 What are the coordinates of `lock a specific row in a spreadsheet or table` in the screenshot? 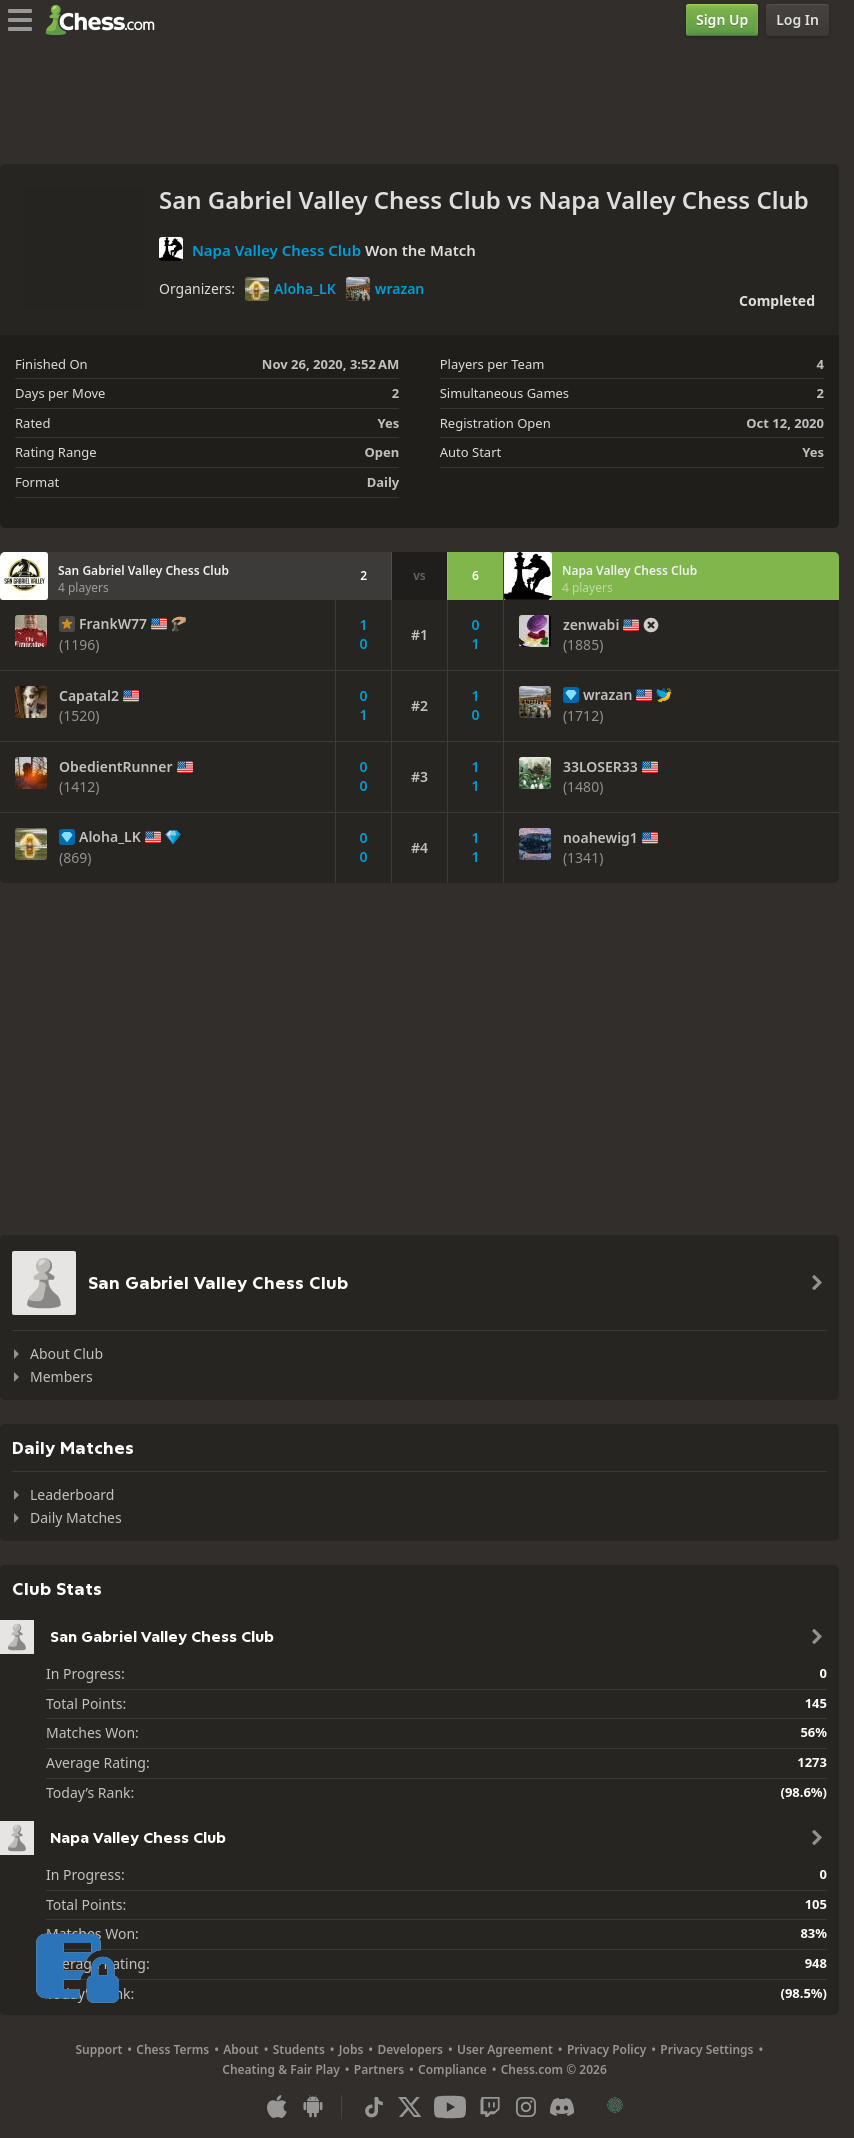 It's located at (73, 1966).